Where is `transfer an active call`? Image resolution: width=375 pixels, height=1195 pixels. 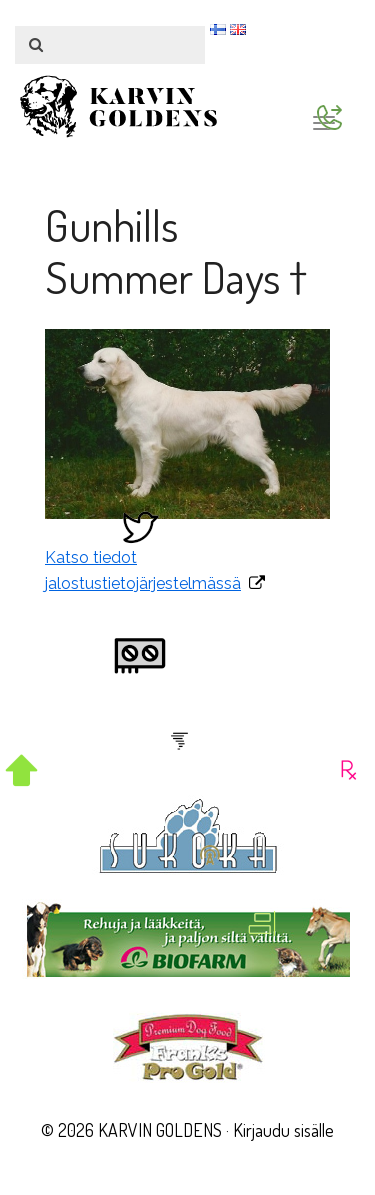 transfer an active call is located at coordinates (330, 117).